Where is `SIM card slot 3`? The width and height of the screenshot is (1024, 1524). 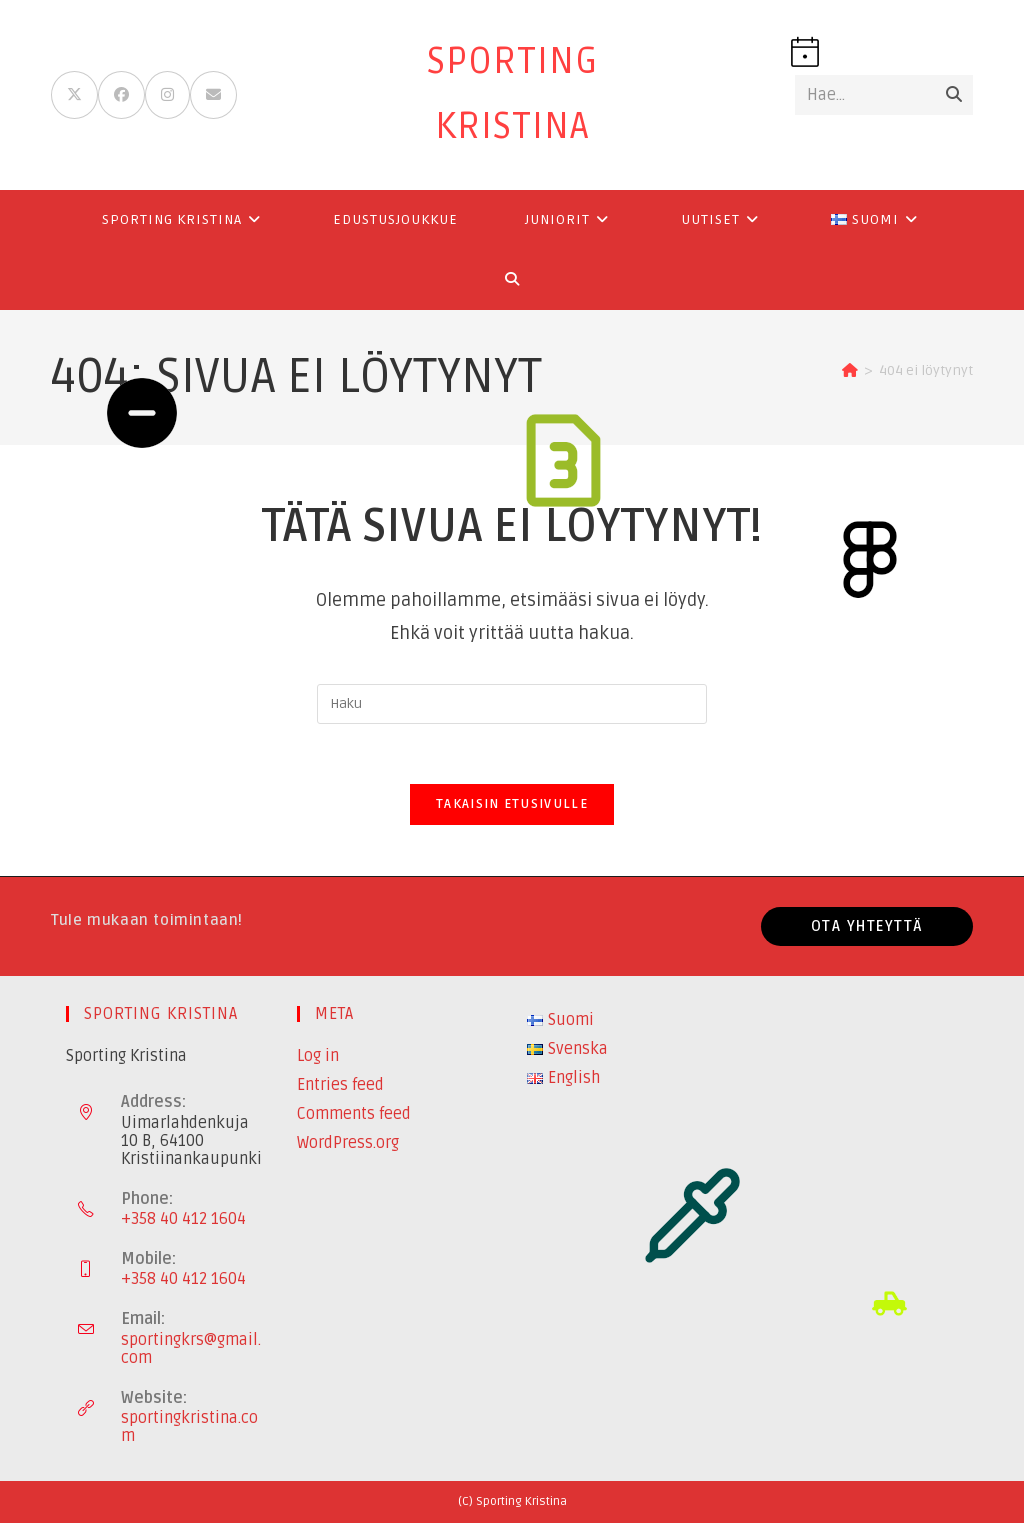 SIM card slot 3 is located at coordinates (563, 460).